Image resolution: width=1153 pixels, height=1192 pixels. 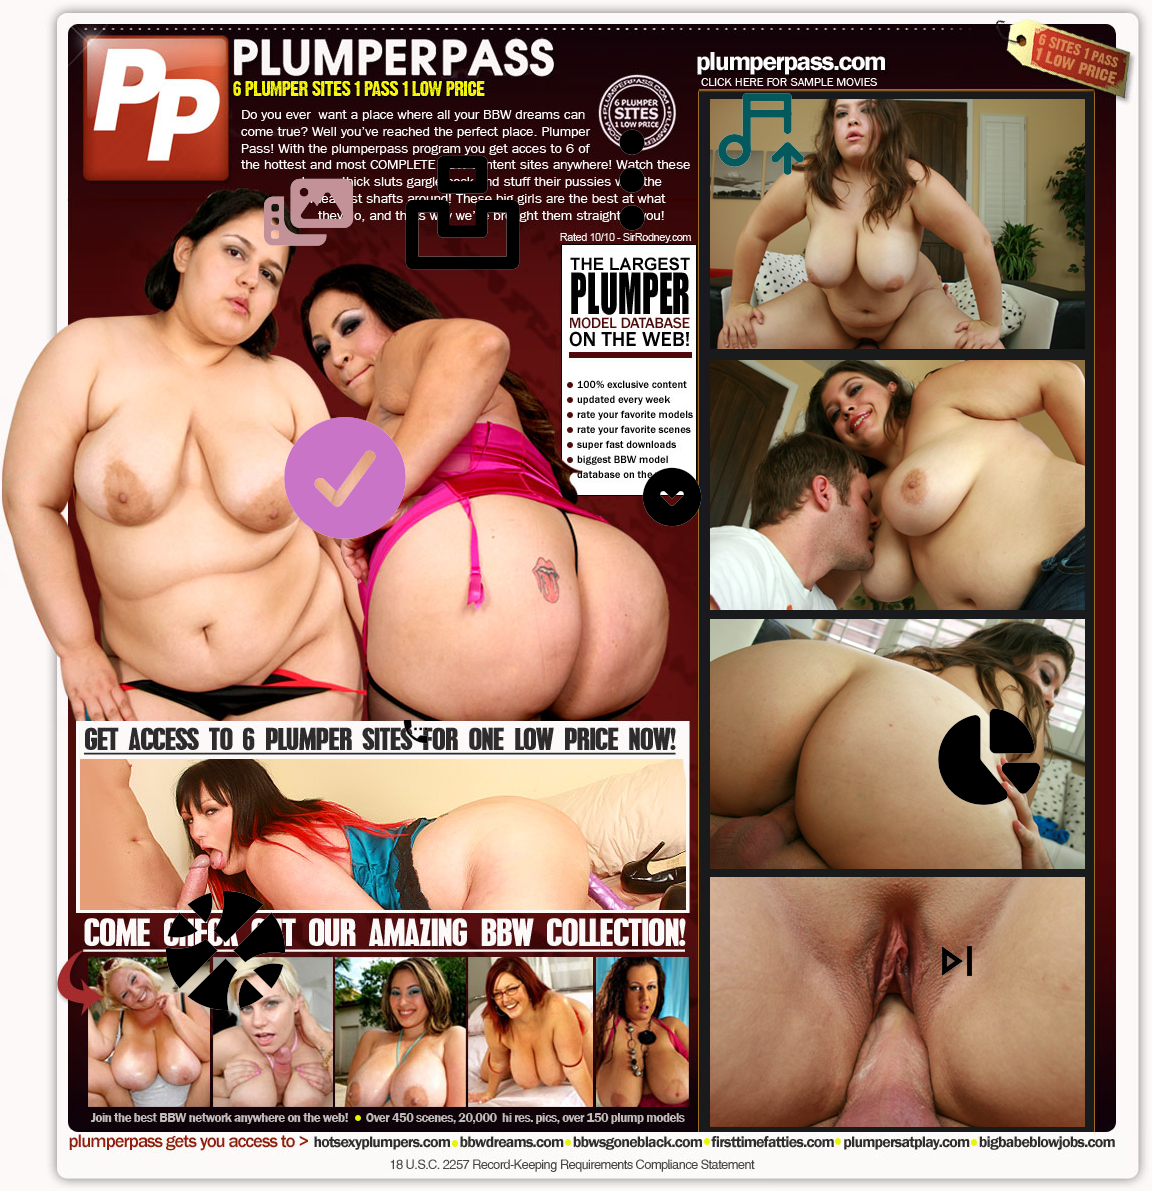 What do you see at coordinates (415, 731) in the screenshot?
I see `access phone or call settings` at bounding box center [415, 731].